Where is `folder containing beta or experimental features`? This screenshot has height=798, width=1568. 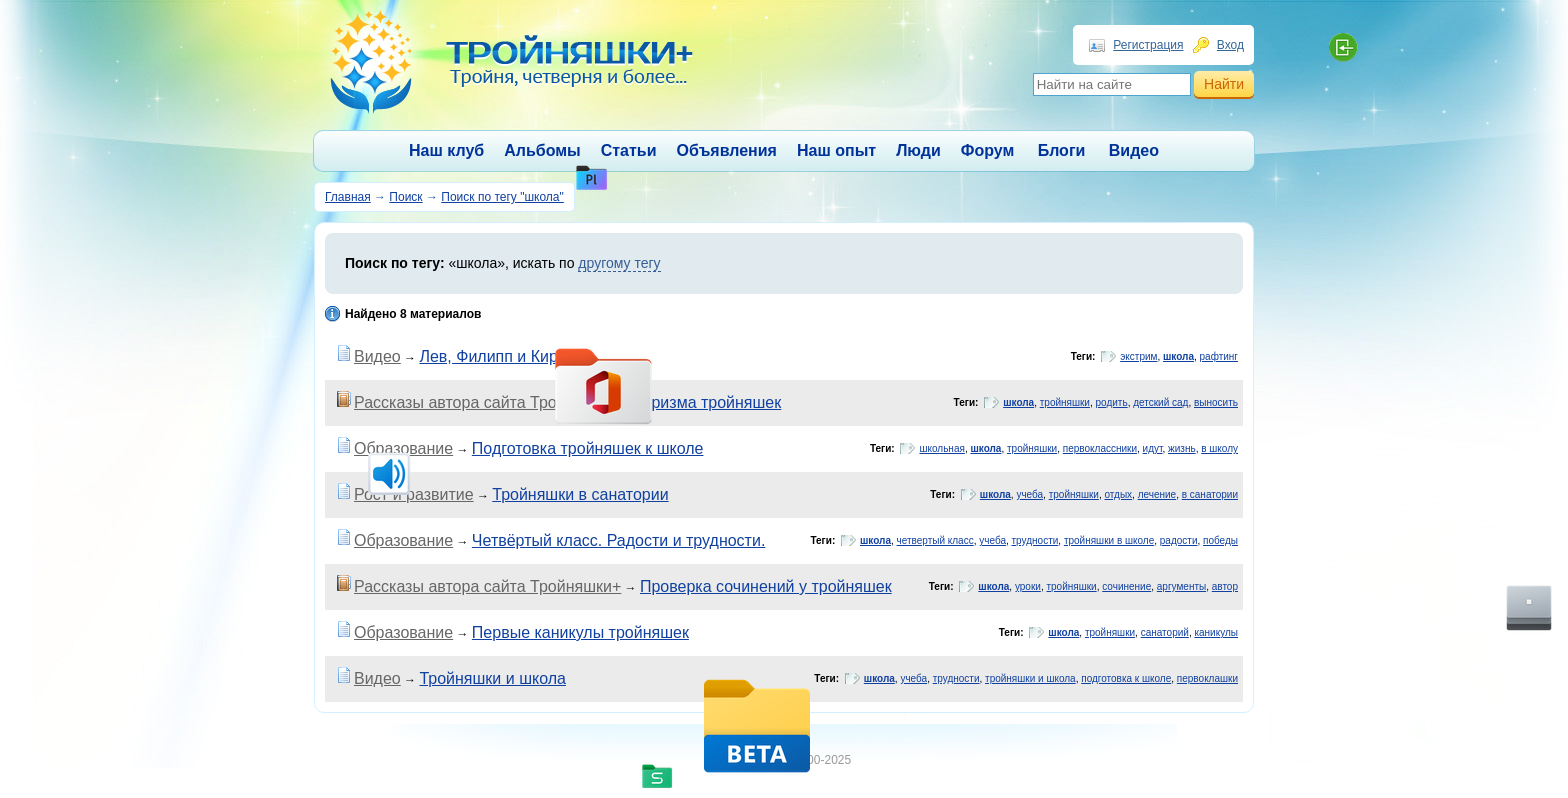 folder containing beta or experimental features is located at coordinates (757, 724).